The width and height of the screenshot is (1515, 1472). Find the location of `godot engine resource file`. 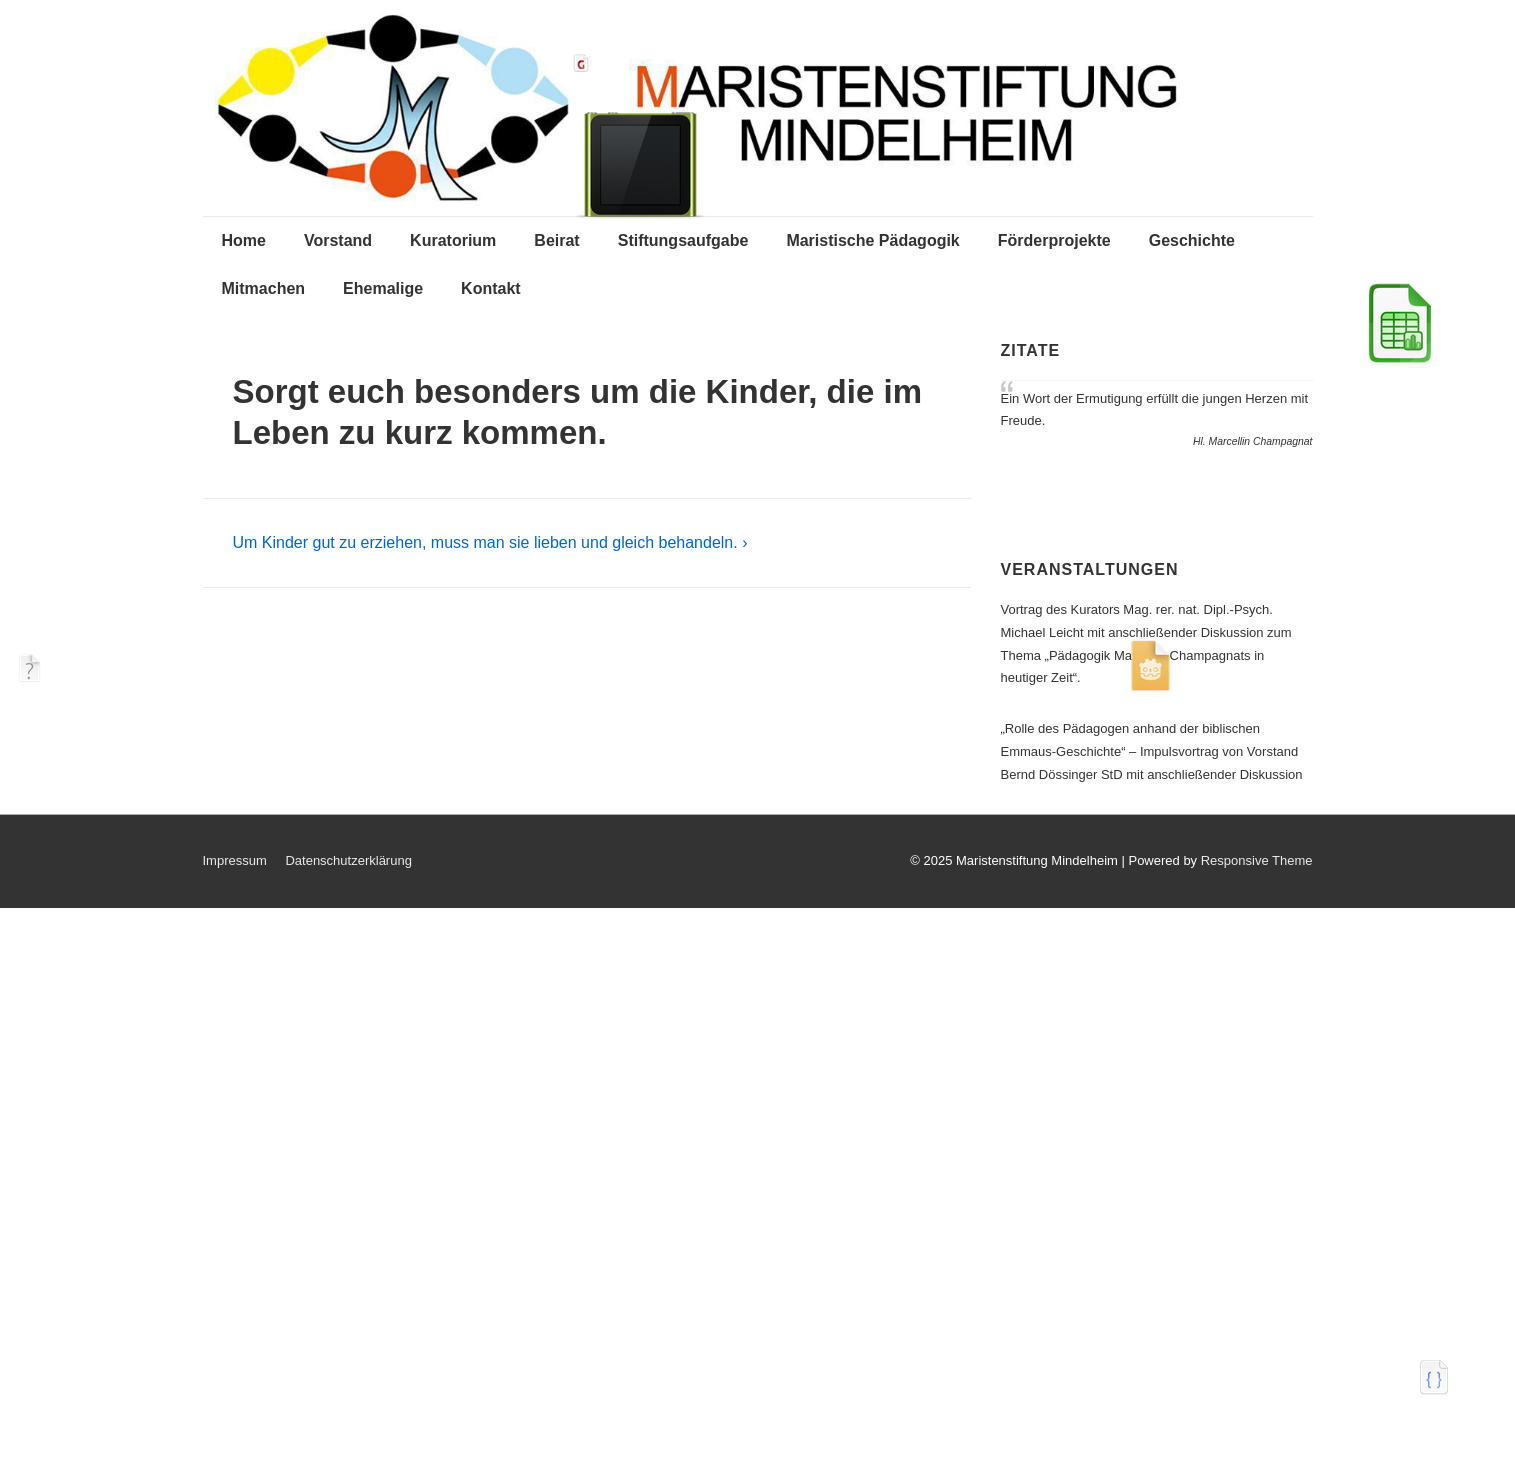

godot engine resource file is located at coordinates (1150, 666).